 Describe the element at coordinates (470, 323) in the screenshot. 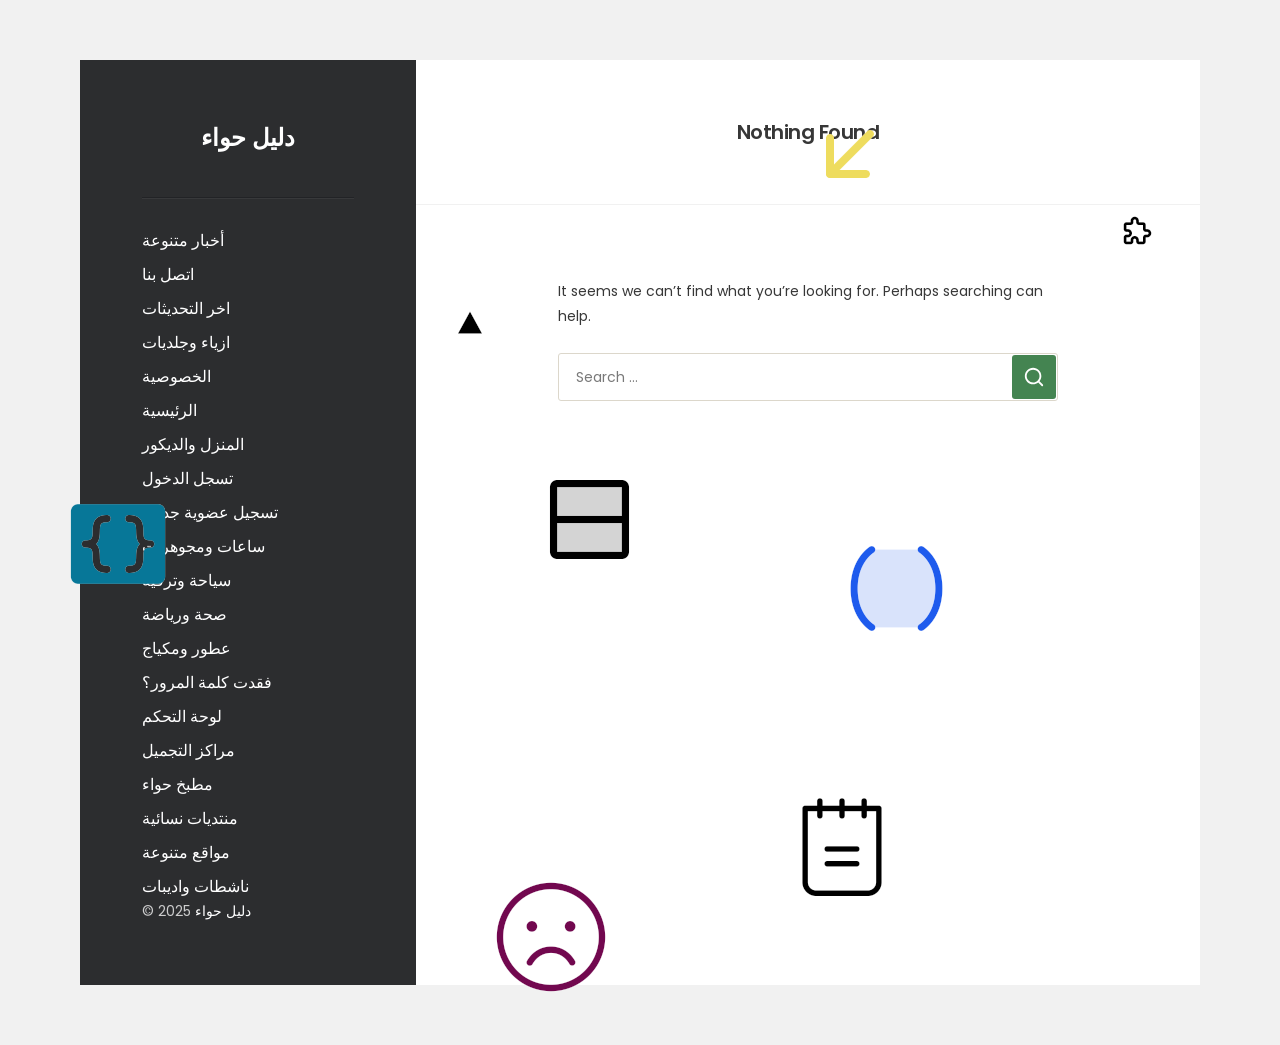

I see `indicates a warning or alert status` at that location.